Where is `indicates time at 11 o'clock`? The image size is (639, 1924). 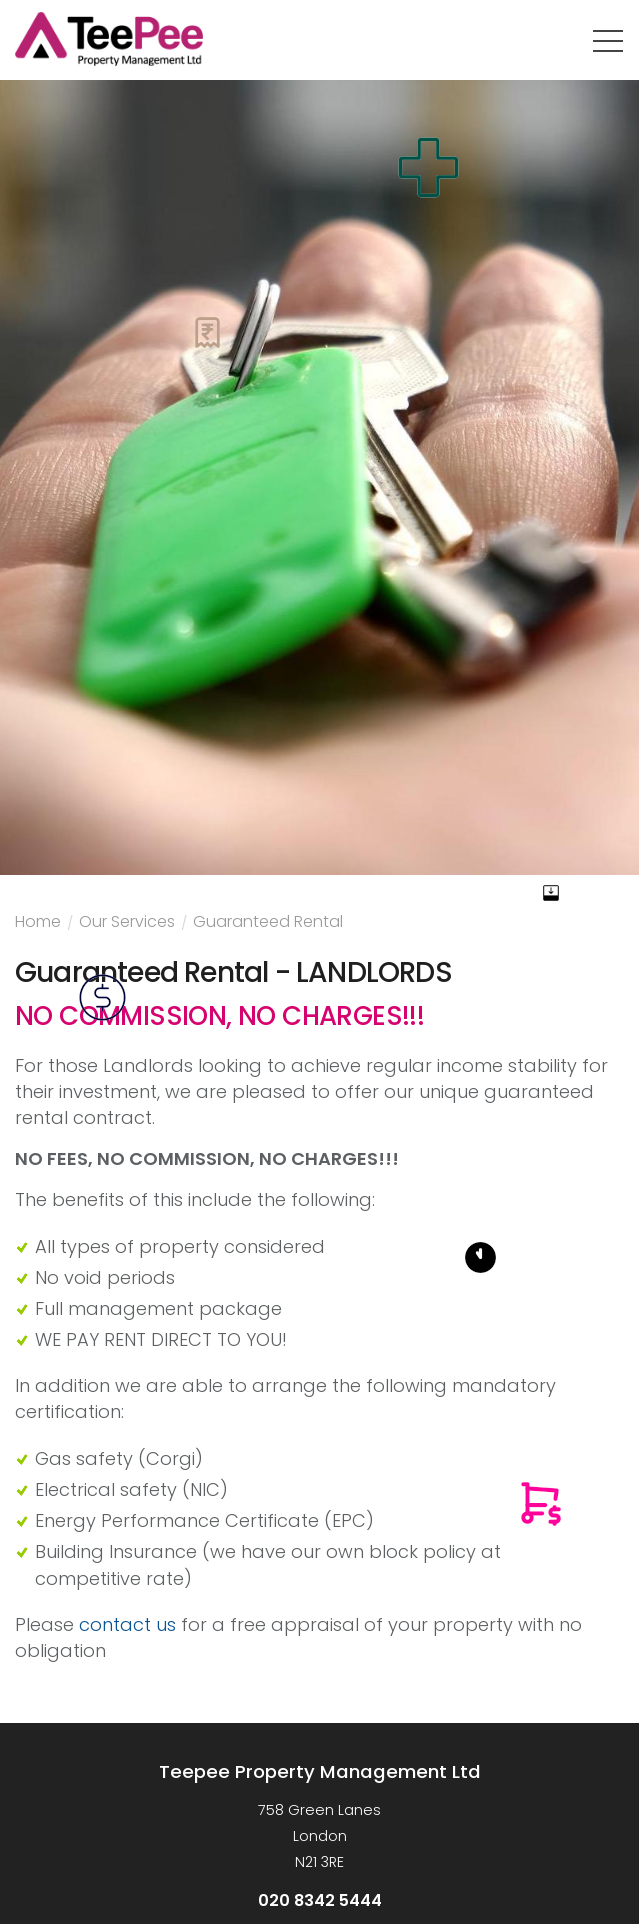 indicates time at 11 o'clock is located at coordinates (480, 1257).